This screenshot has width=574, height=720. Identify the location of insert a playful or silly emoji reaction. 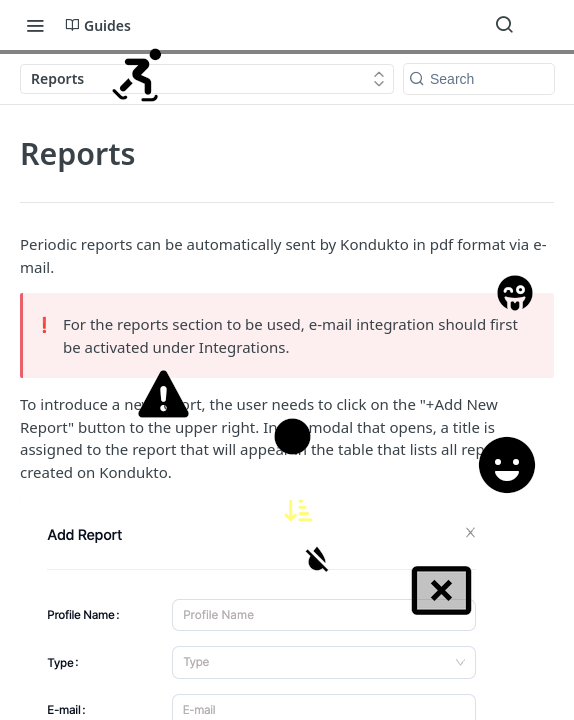
(515, 293).